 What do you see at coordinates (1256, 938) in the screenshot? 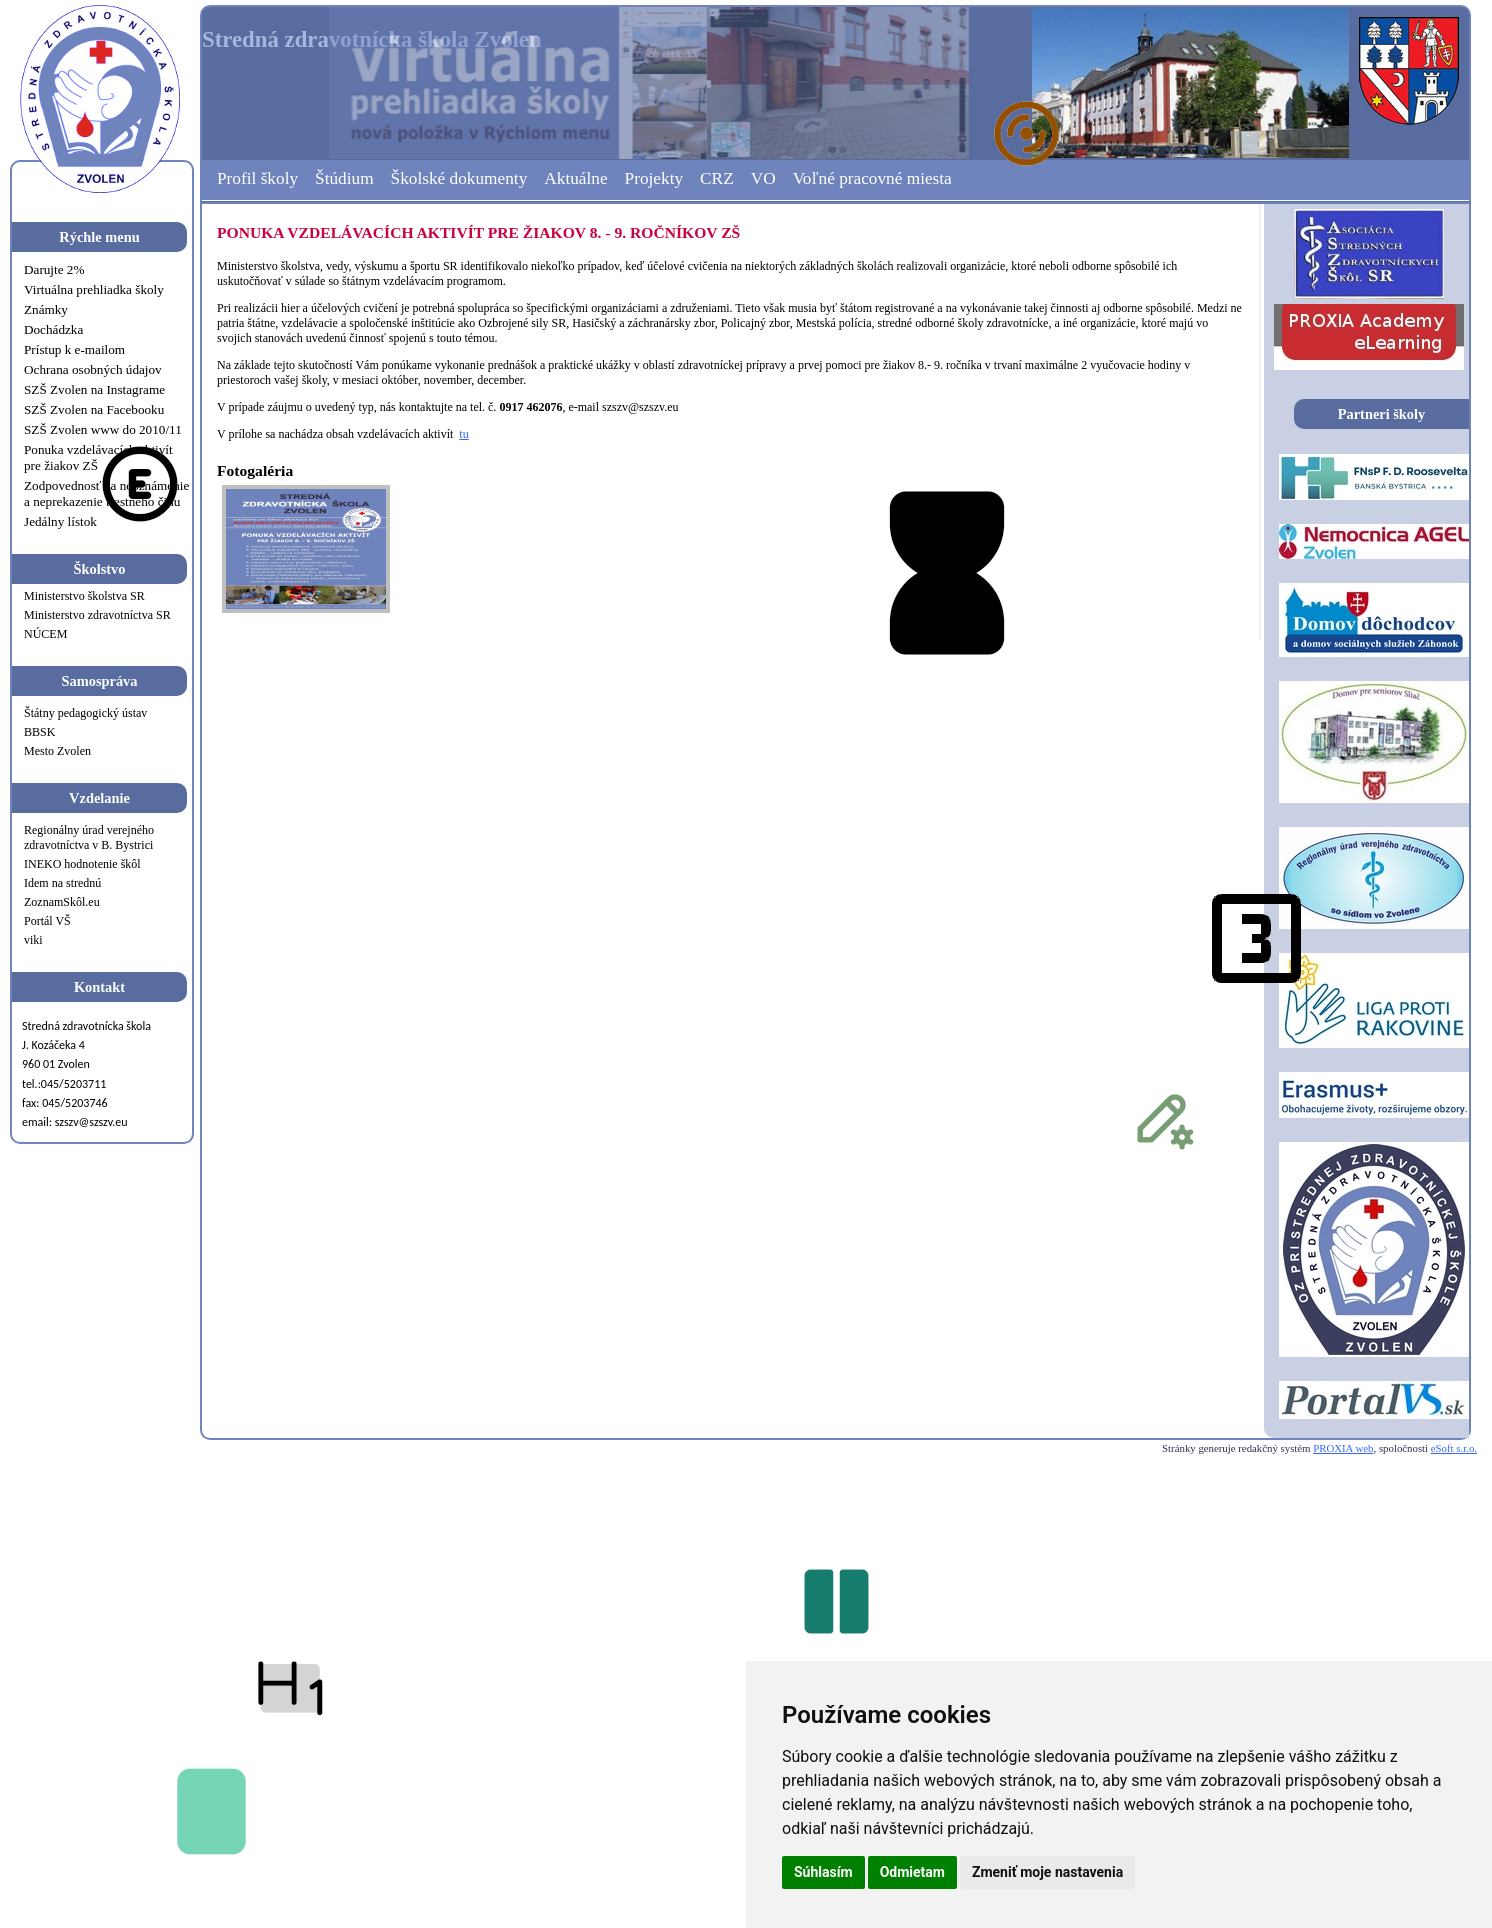
I see `select option 3 from a numbered list` at bounding box center [1256, 938].